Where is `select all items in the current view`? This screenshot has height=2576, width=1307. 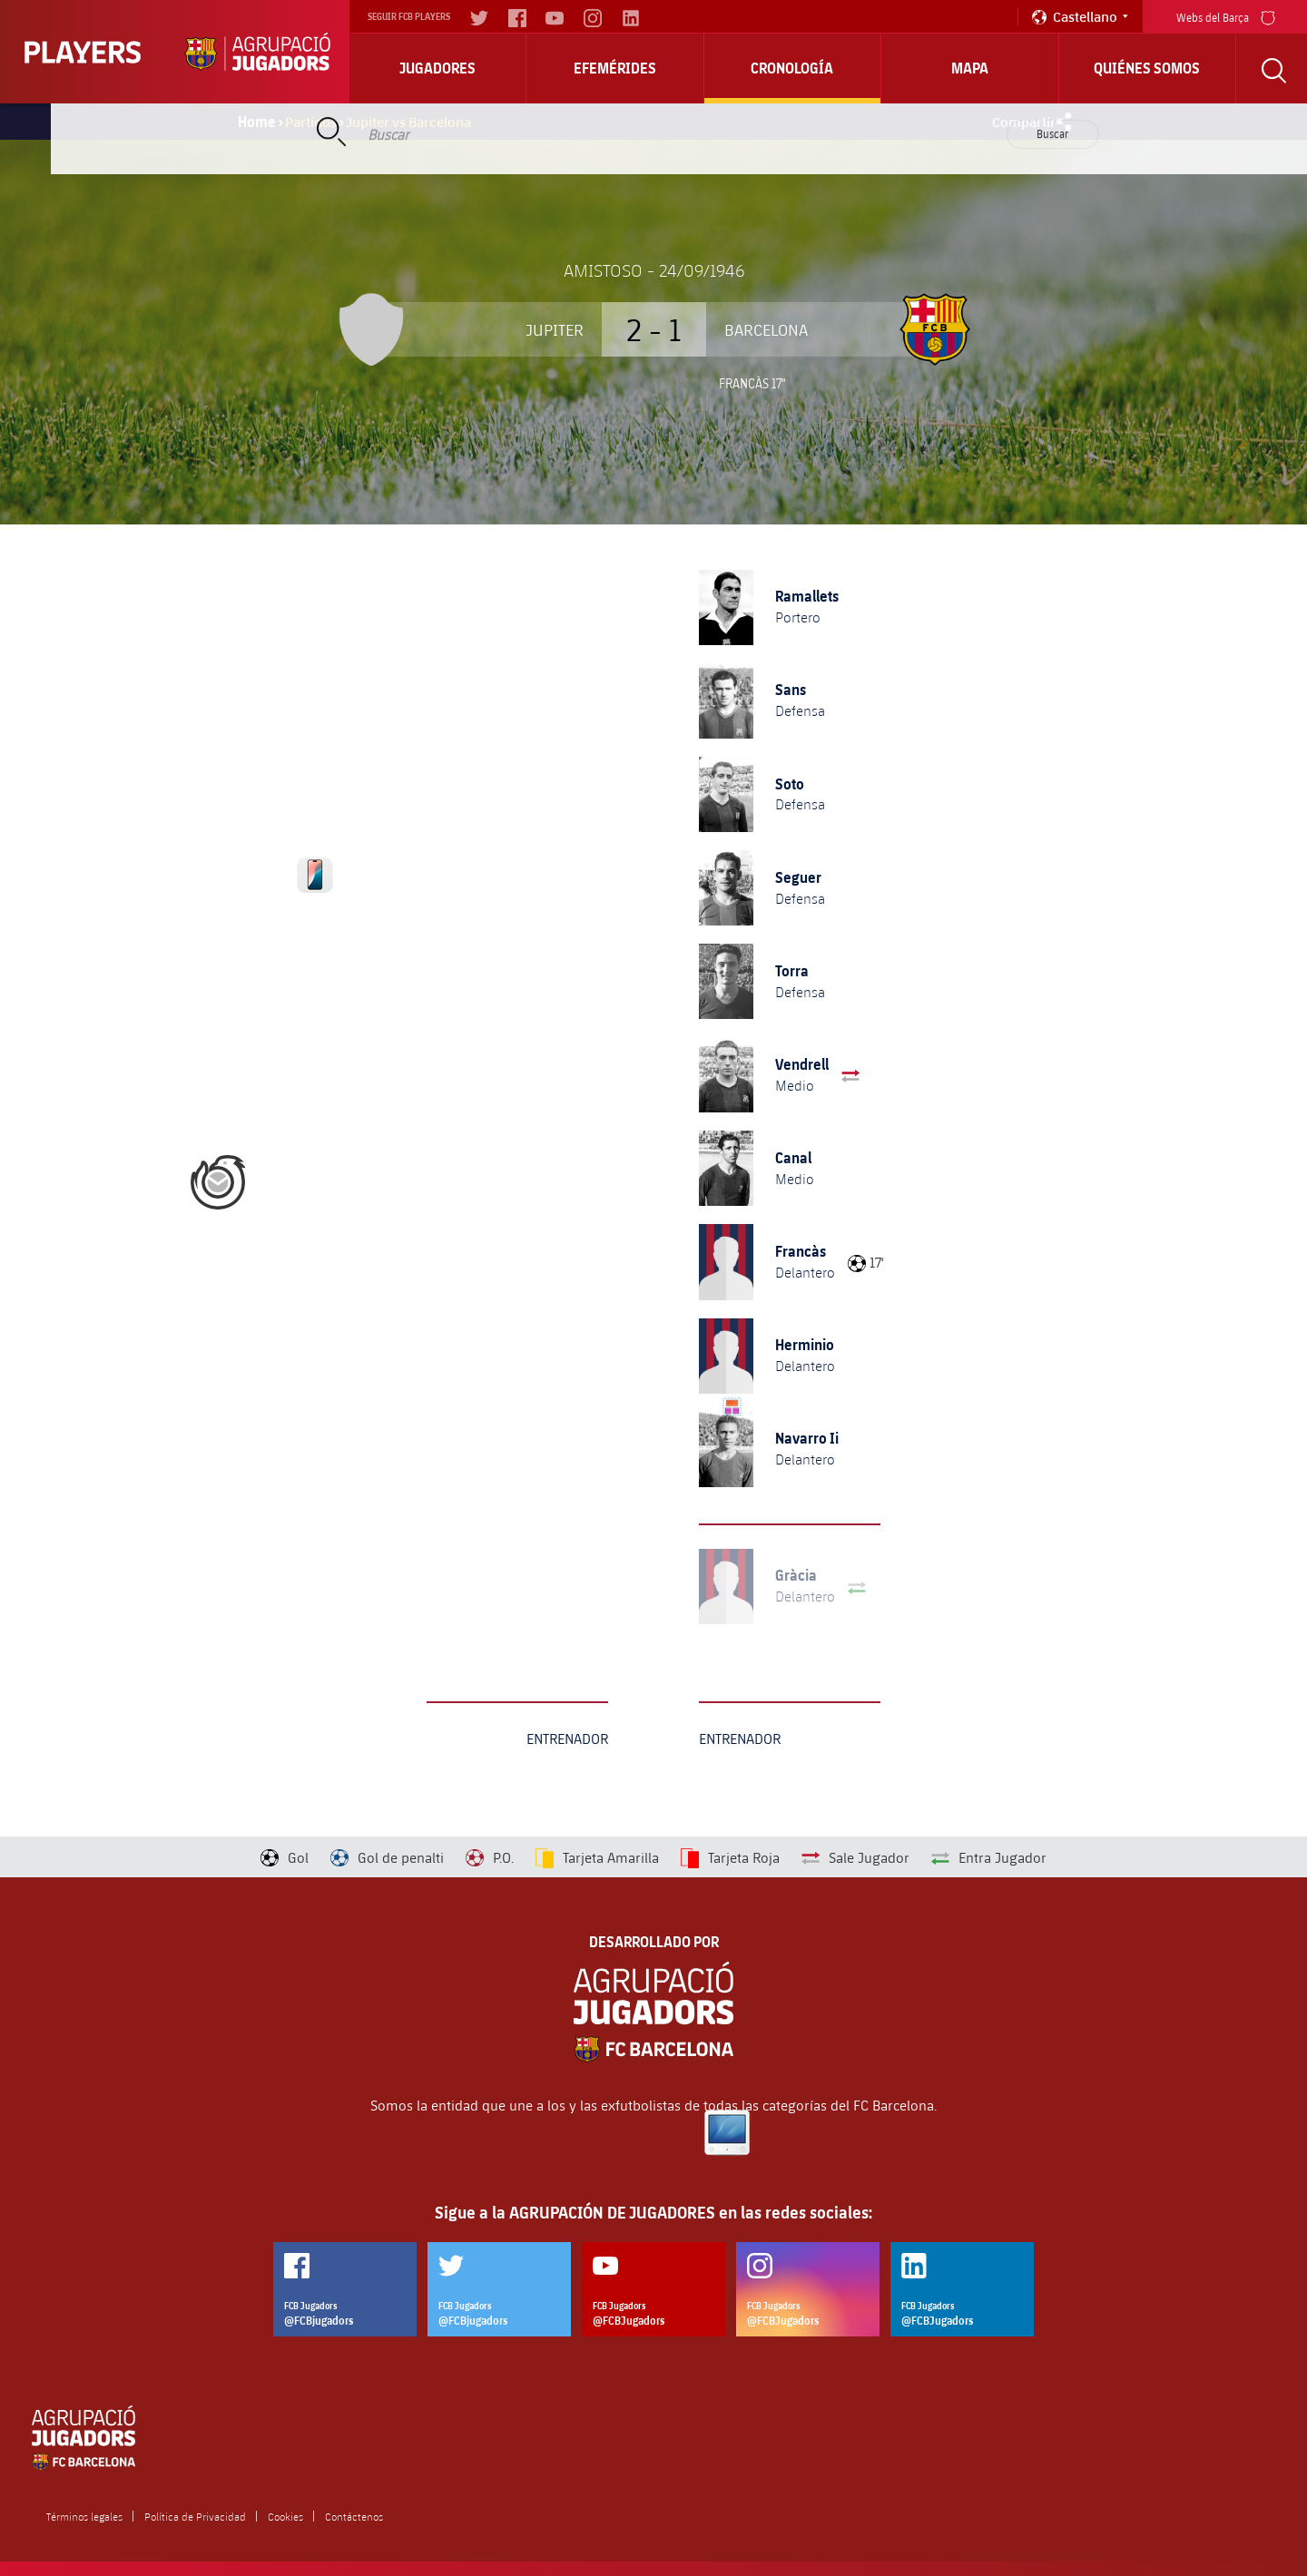 select all items in the current view is located at coordinates (732, 1406).